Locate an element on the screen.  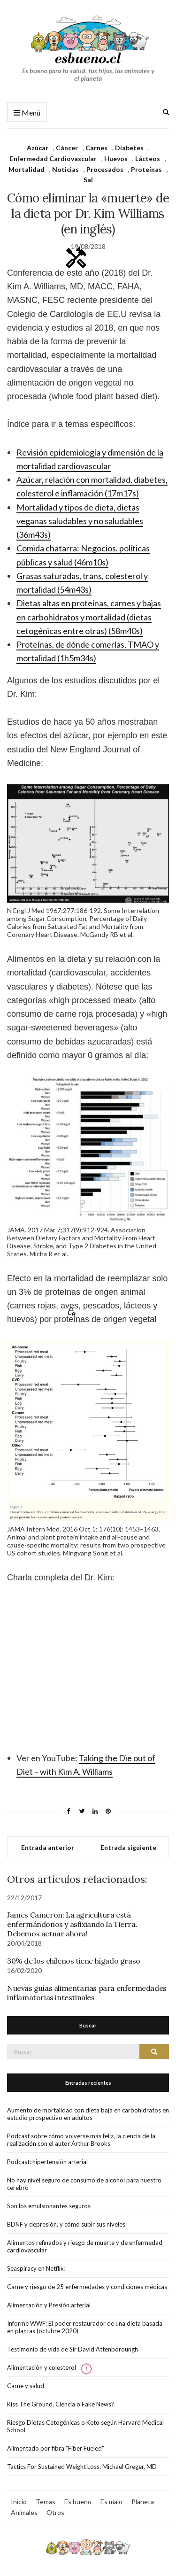
access tools and settings is located at coordinates (76, 258).